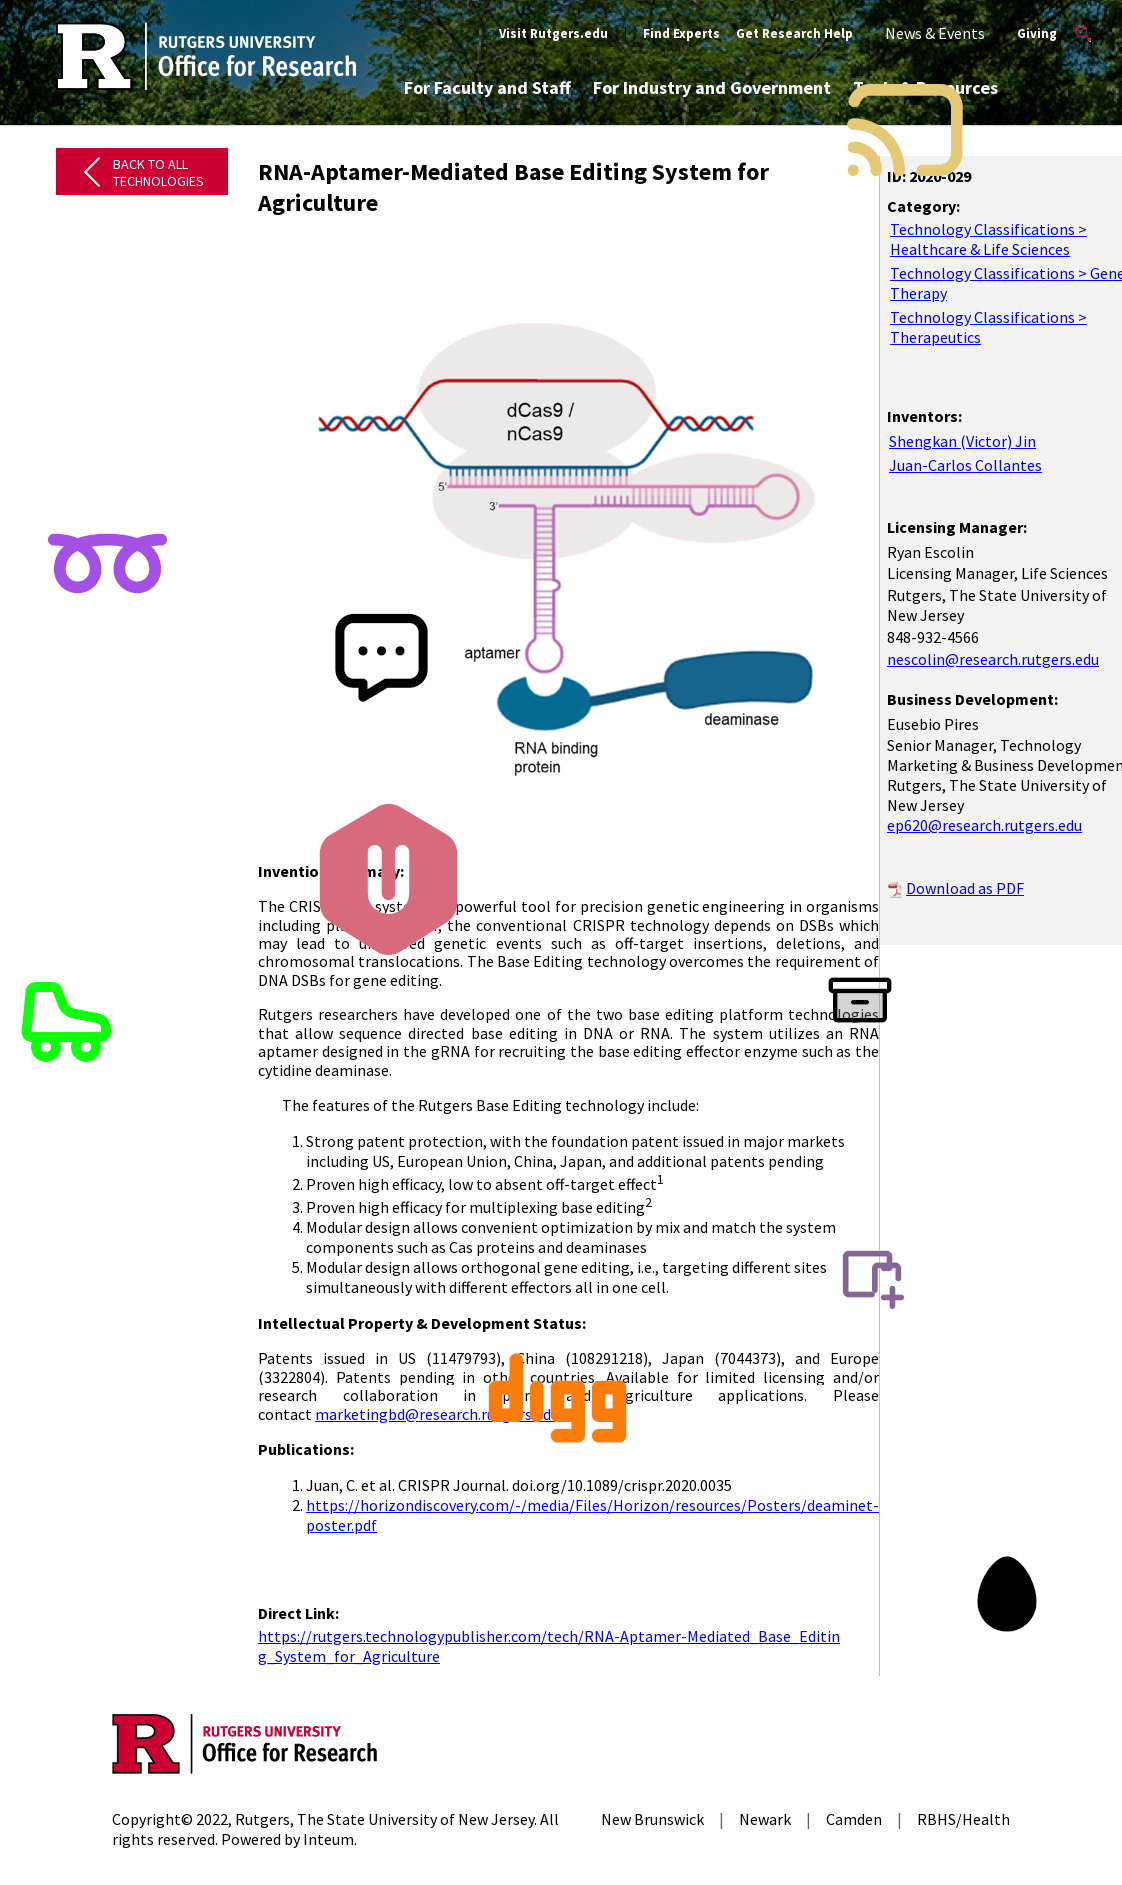  What do you see at coordinates (388, 879) in the screenshot?
I see `indicates a user or username initial` at bounding box center [388, 879].